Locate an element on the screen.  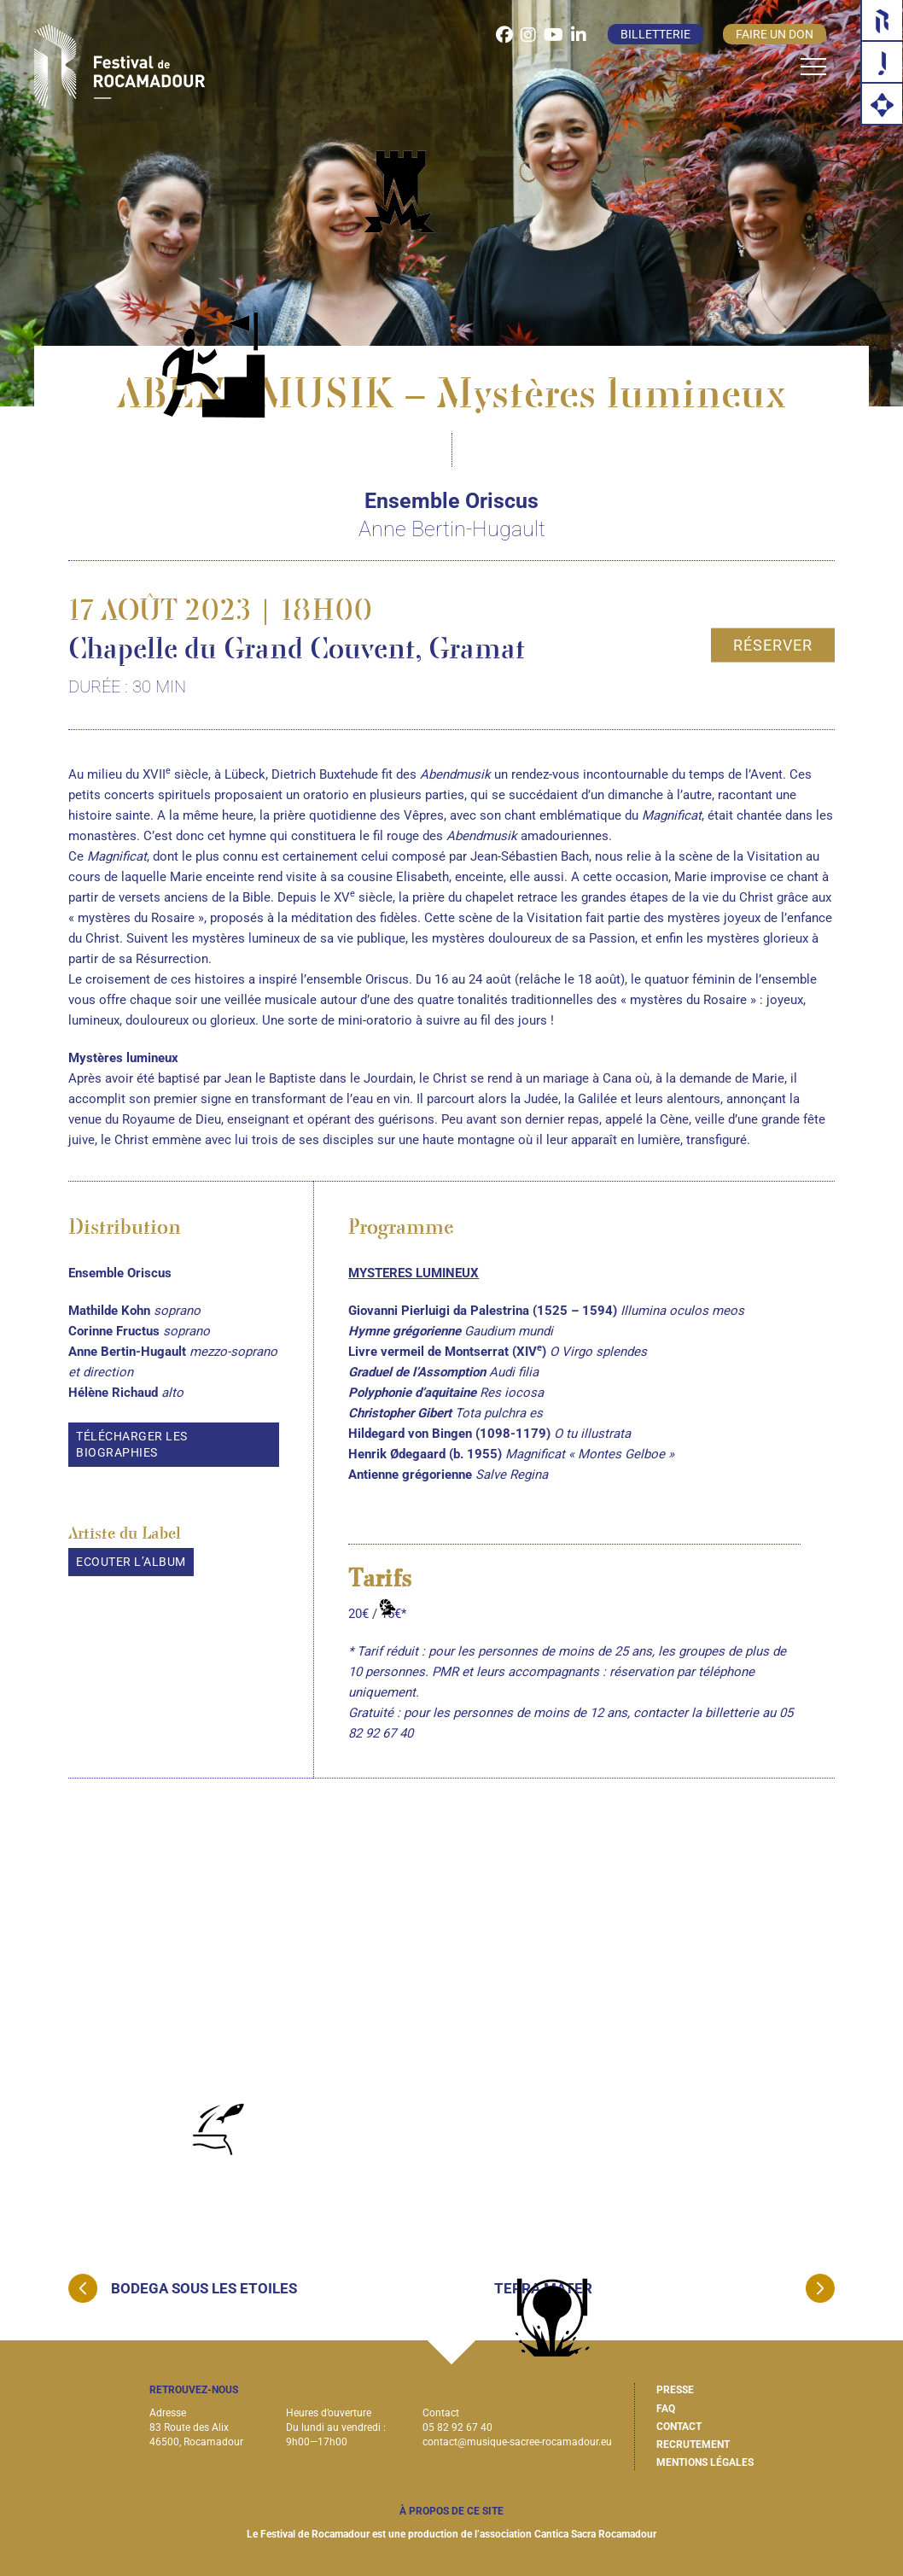
track progress toward a goal is located at coordinates (211, 364).